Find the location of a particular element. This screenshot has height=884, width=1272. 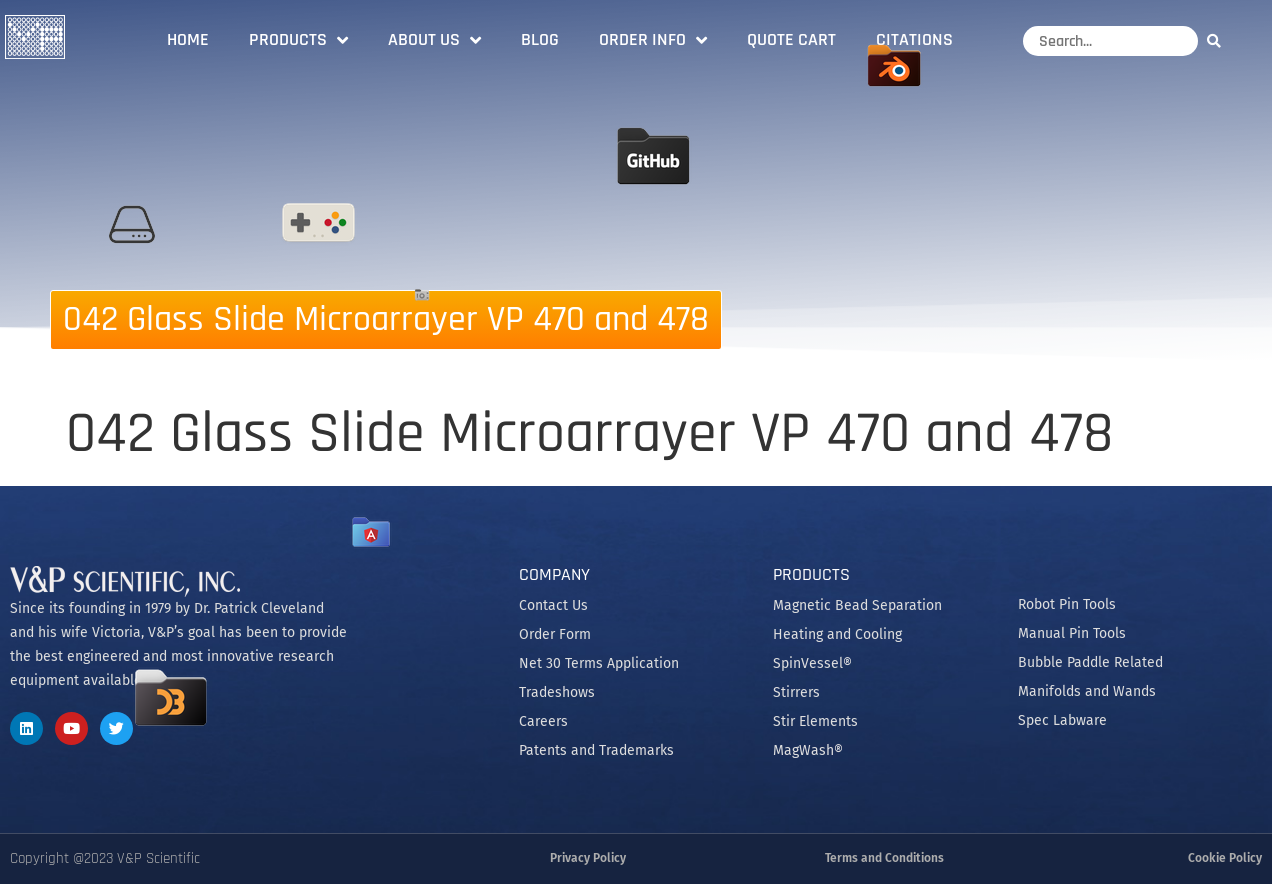

open D3.js project folder is located at coordinates (170, 699).